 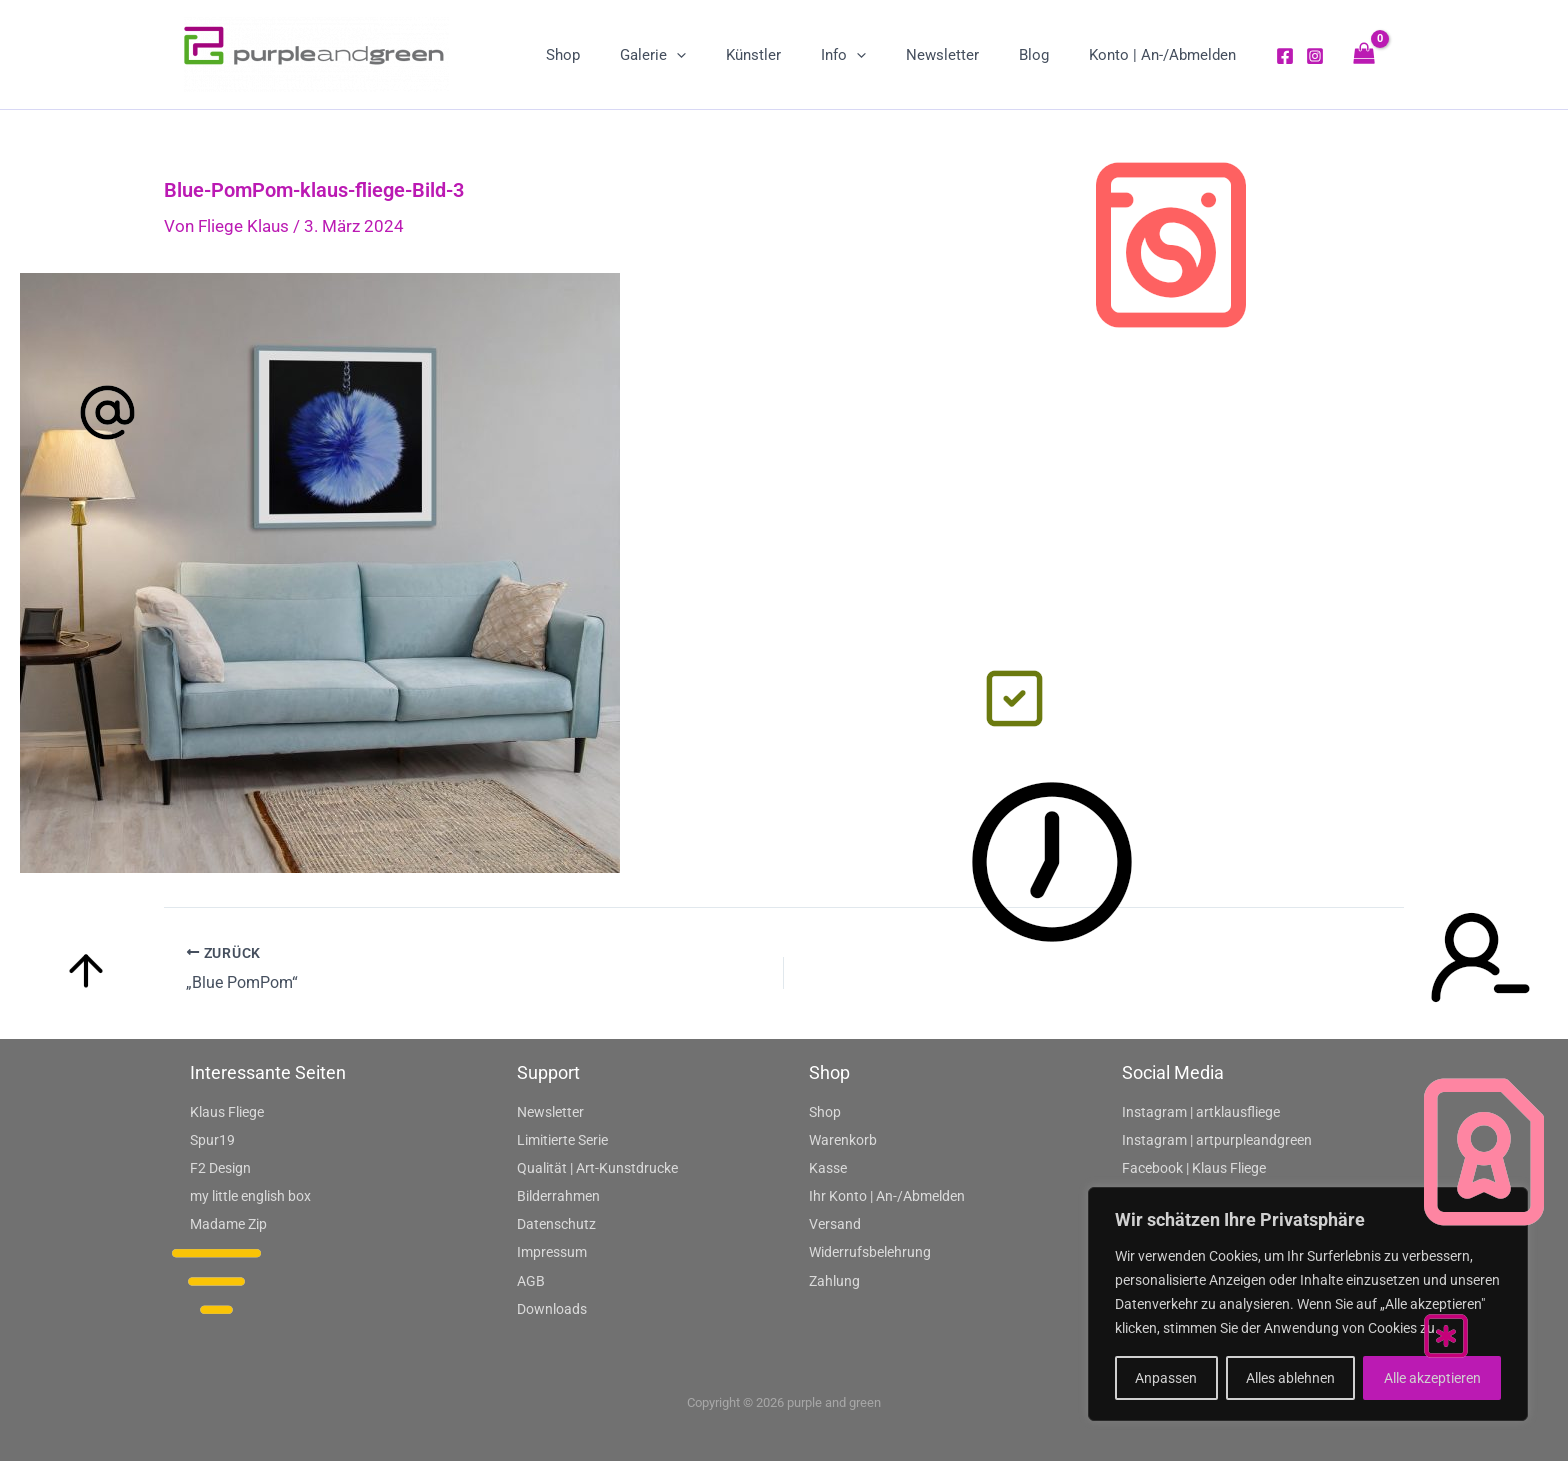 What do you see at coordinates (1484, 1152) in the screenshot?
I see `view certified or verified document` at bounding box center [1484, 1152].